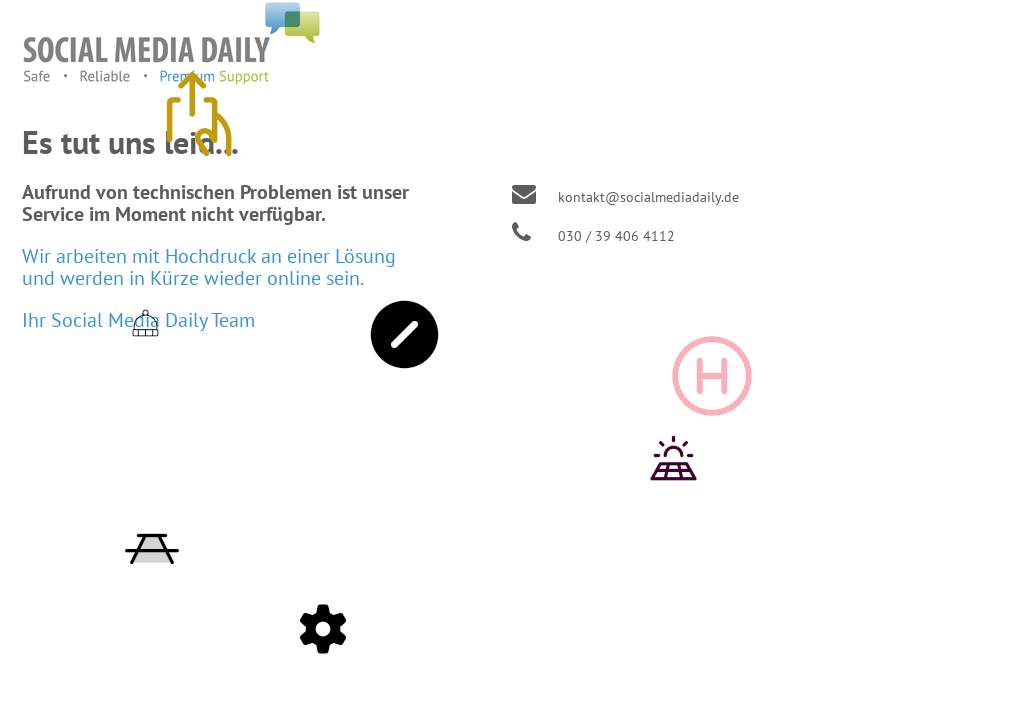 The width and height of the screenshot is (1024, 720). I want to click on find nearby picnic areas, so click(152, 549).